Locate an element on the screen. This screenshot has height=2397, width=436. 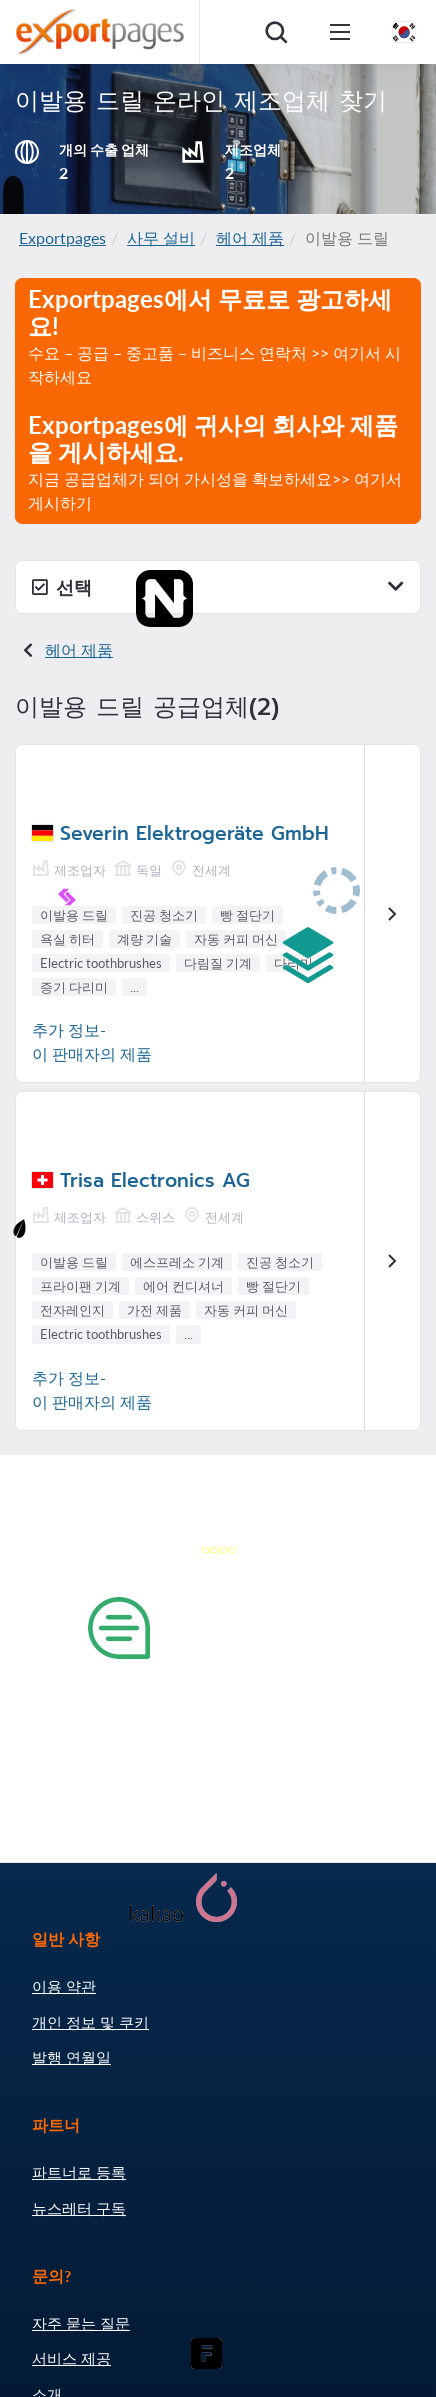
visit the oppo website or app is located at coordinates (219, 1551).